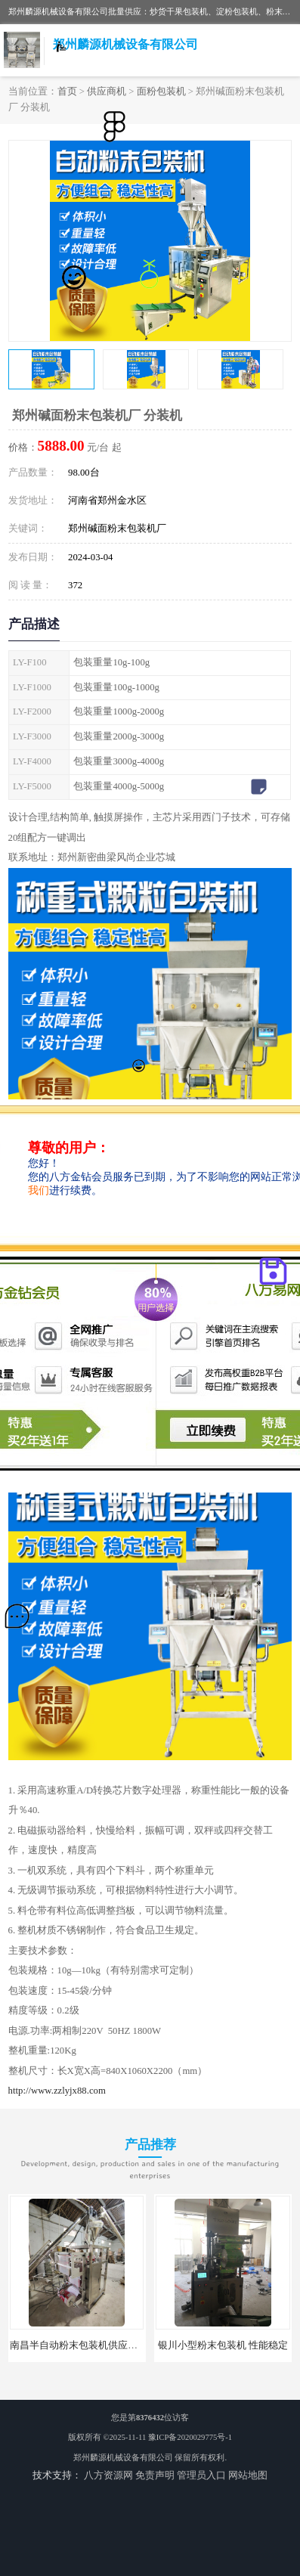  Describe the element at coordinates (138, 1065) in the screenshot. I see `add a reaction to a message` at that location.